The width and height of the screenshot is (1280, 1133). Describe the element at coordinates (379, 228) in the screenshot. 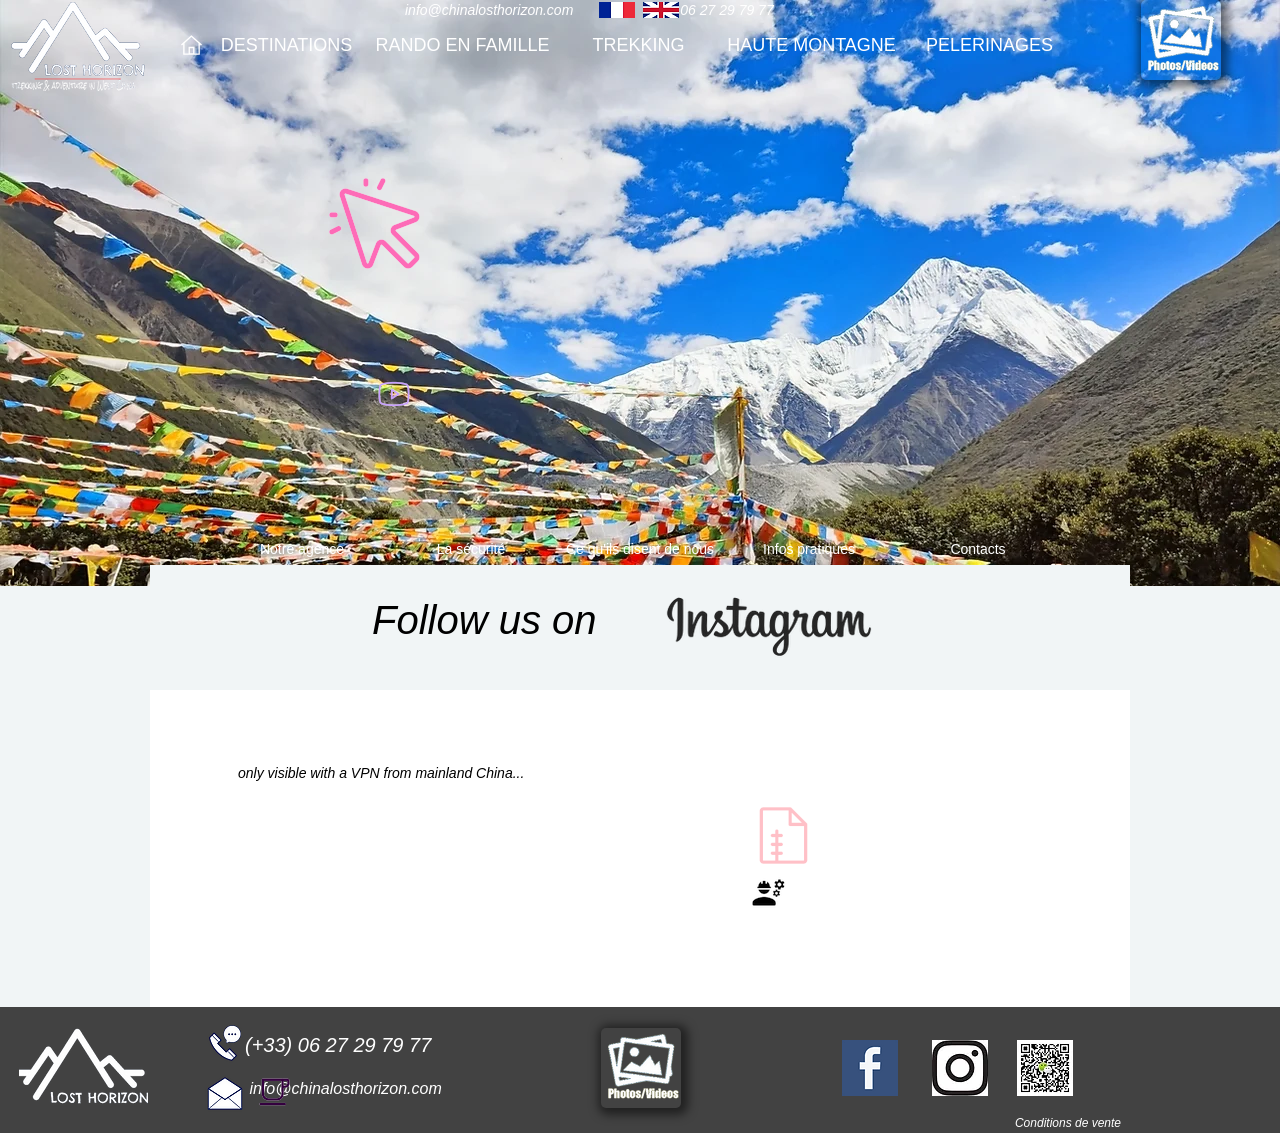

I see `click or tap to interact` at that location.